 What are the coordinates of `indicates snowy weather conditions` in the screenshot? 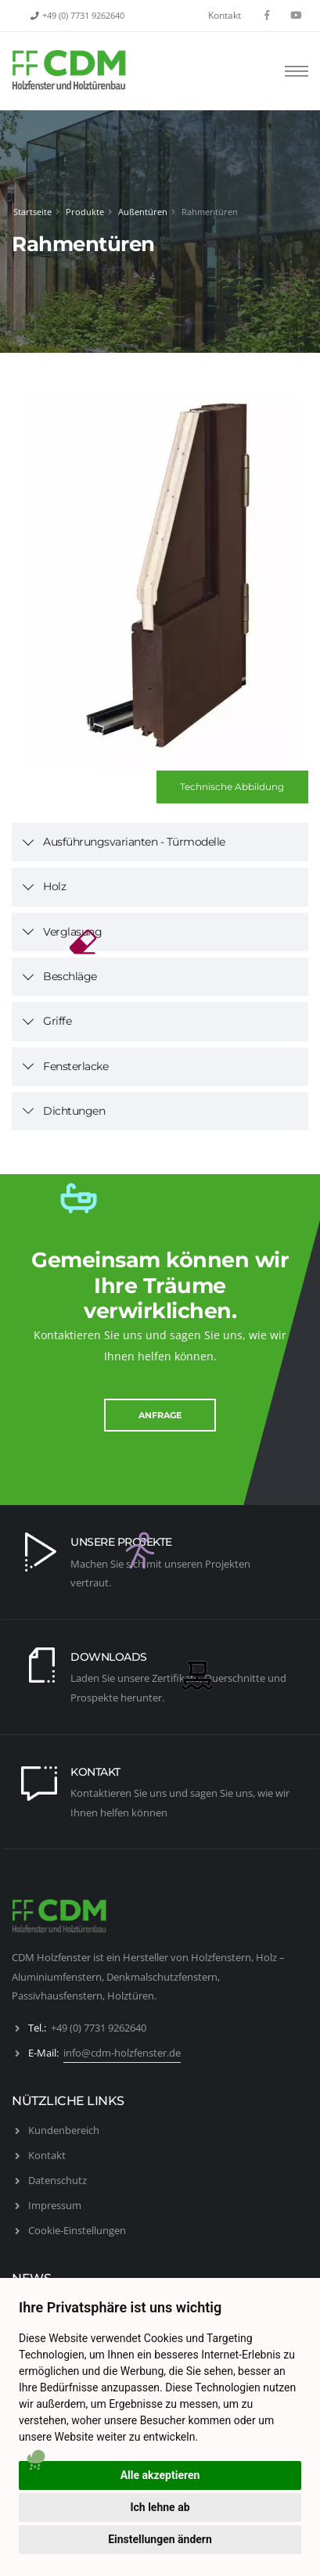 It's located at (36, 2459).